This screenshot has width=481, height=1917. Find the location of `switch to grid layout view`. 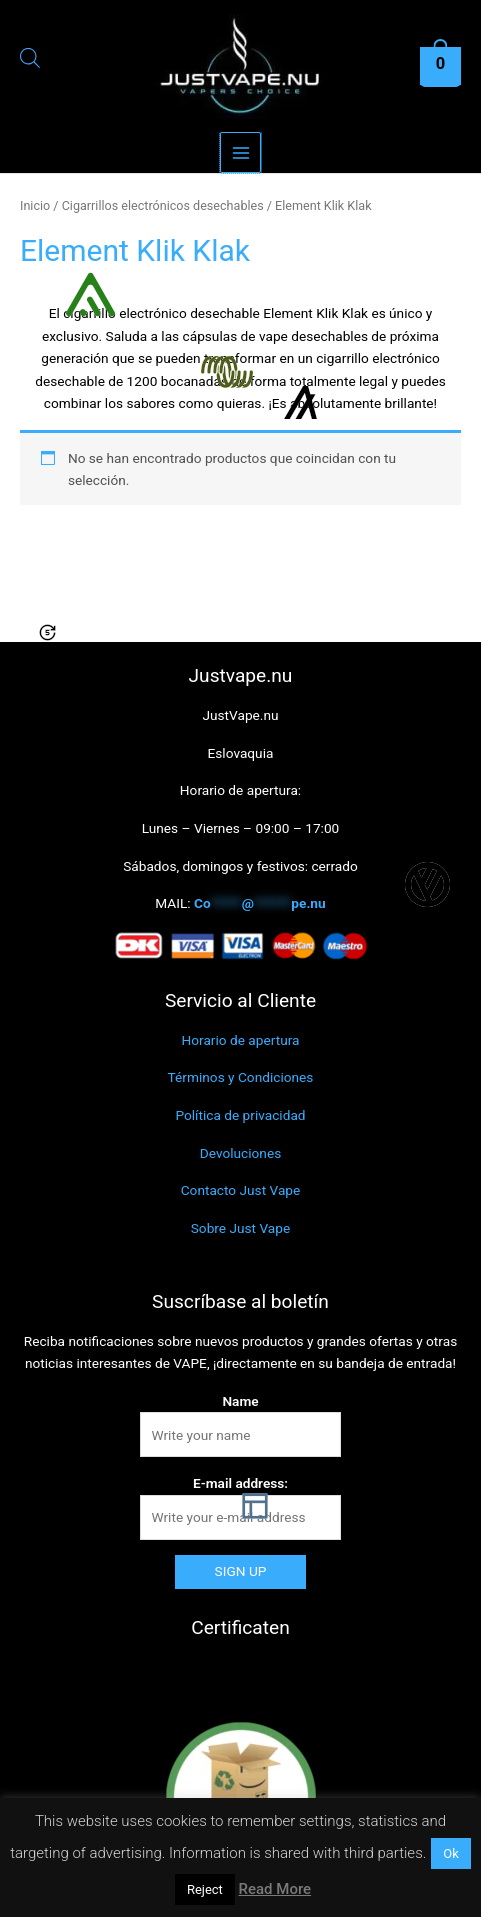

switch to grid layout view is located at coordinates (255, 1506).